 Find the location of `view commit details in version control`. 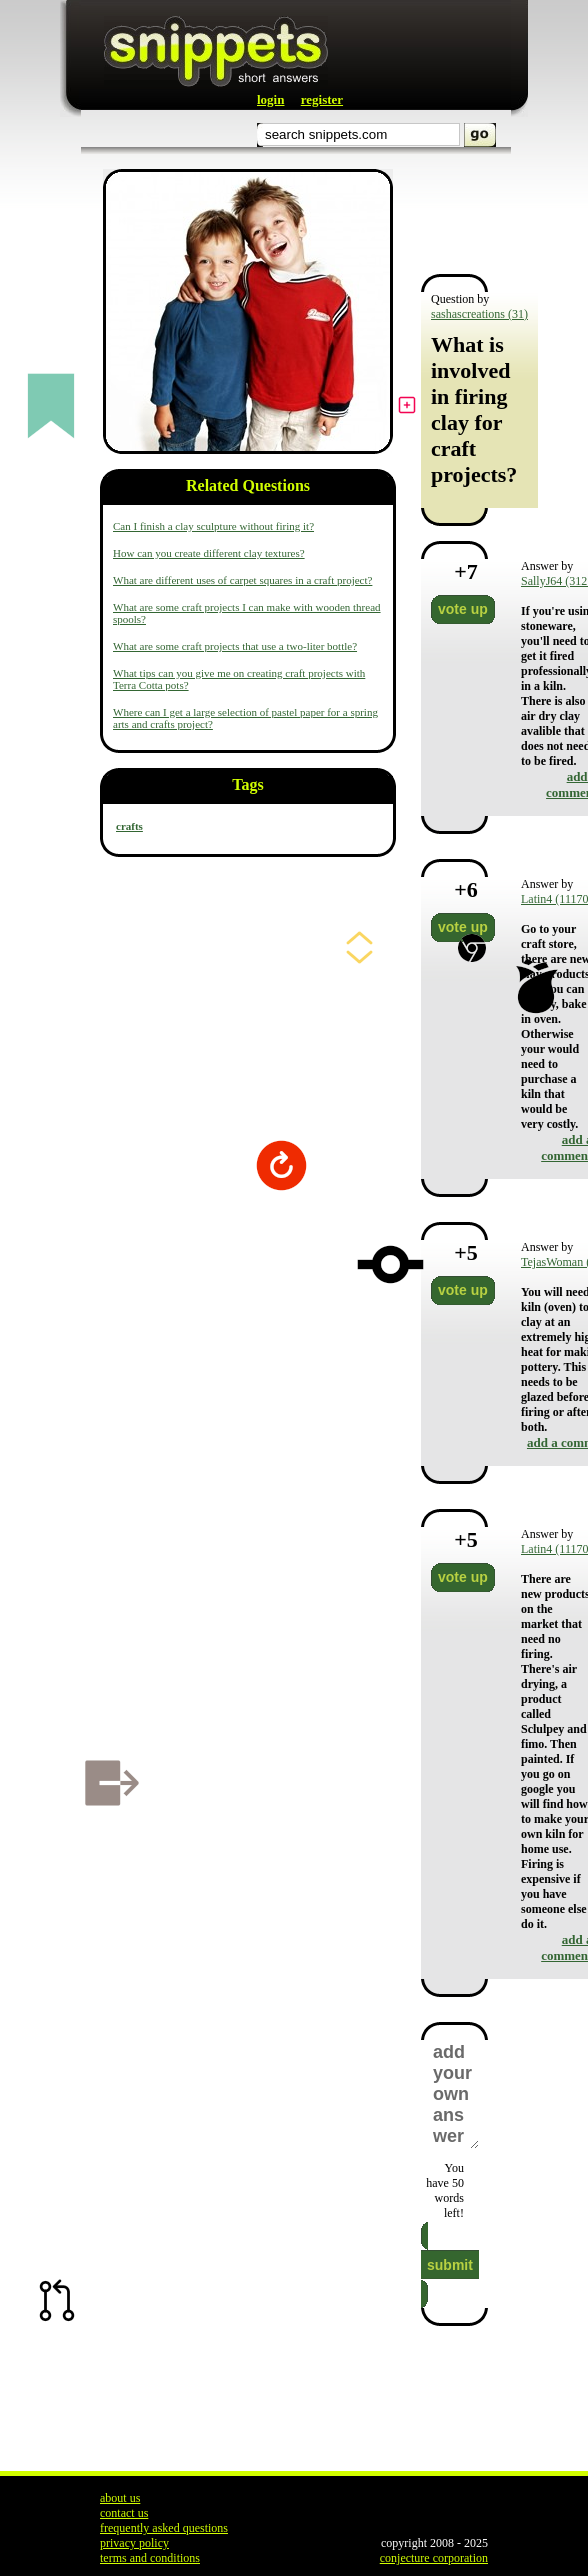

view commit details in version control is located at coordinates (390, 1264).